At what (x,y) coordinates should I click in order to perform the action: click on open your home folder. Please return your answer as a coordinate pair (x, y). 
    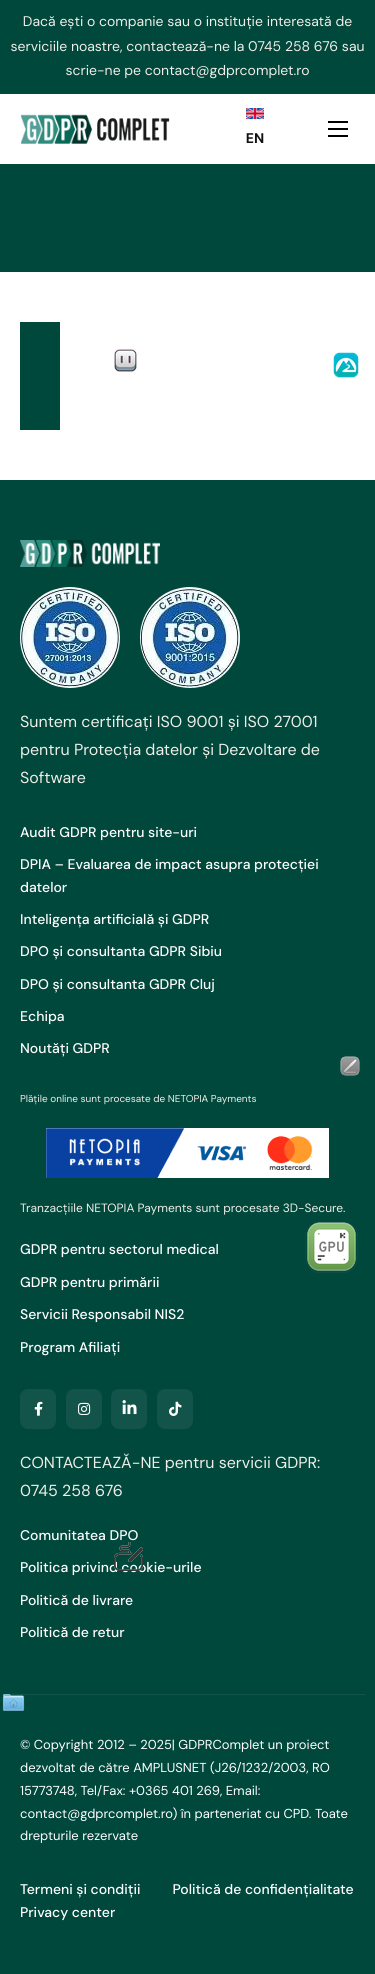
    Looking at the image, I should click on (13, 1702).